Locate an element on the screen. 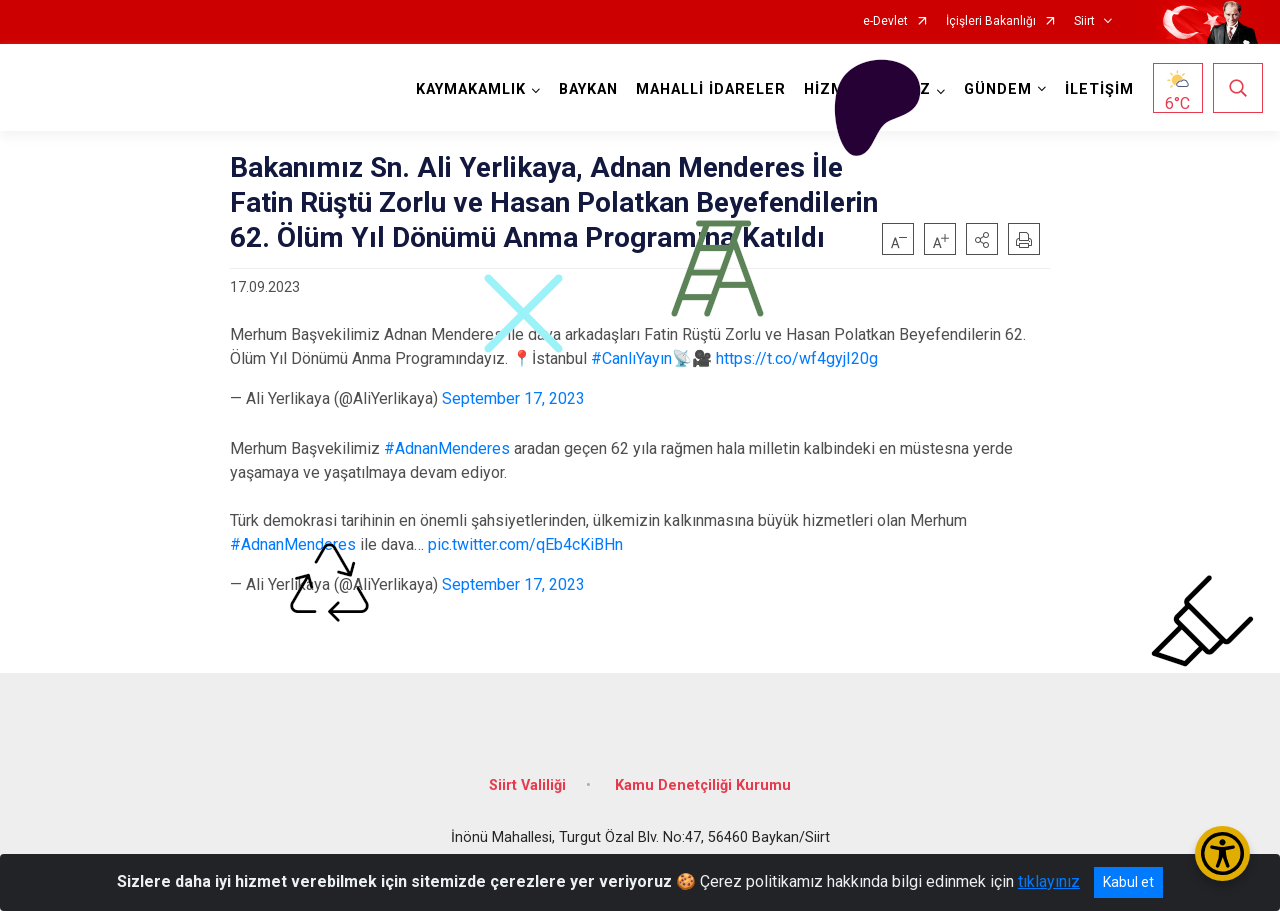 The width and height of the screenshot is (1280, 911). link to patreon creator page is located at coordinates (874, 106).